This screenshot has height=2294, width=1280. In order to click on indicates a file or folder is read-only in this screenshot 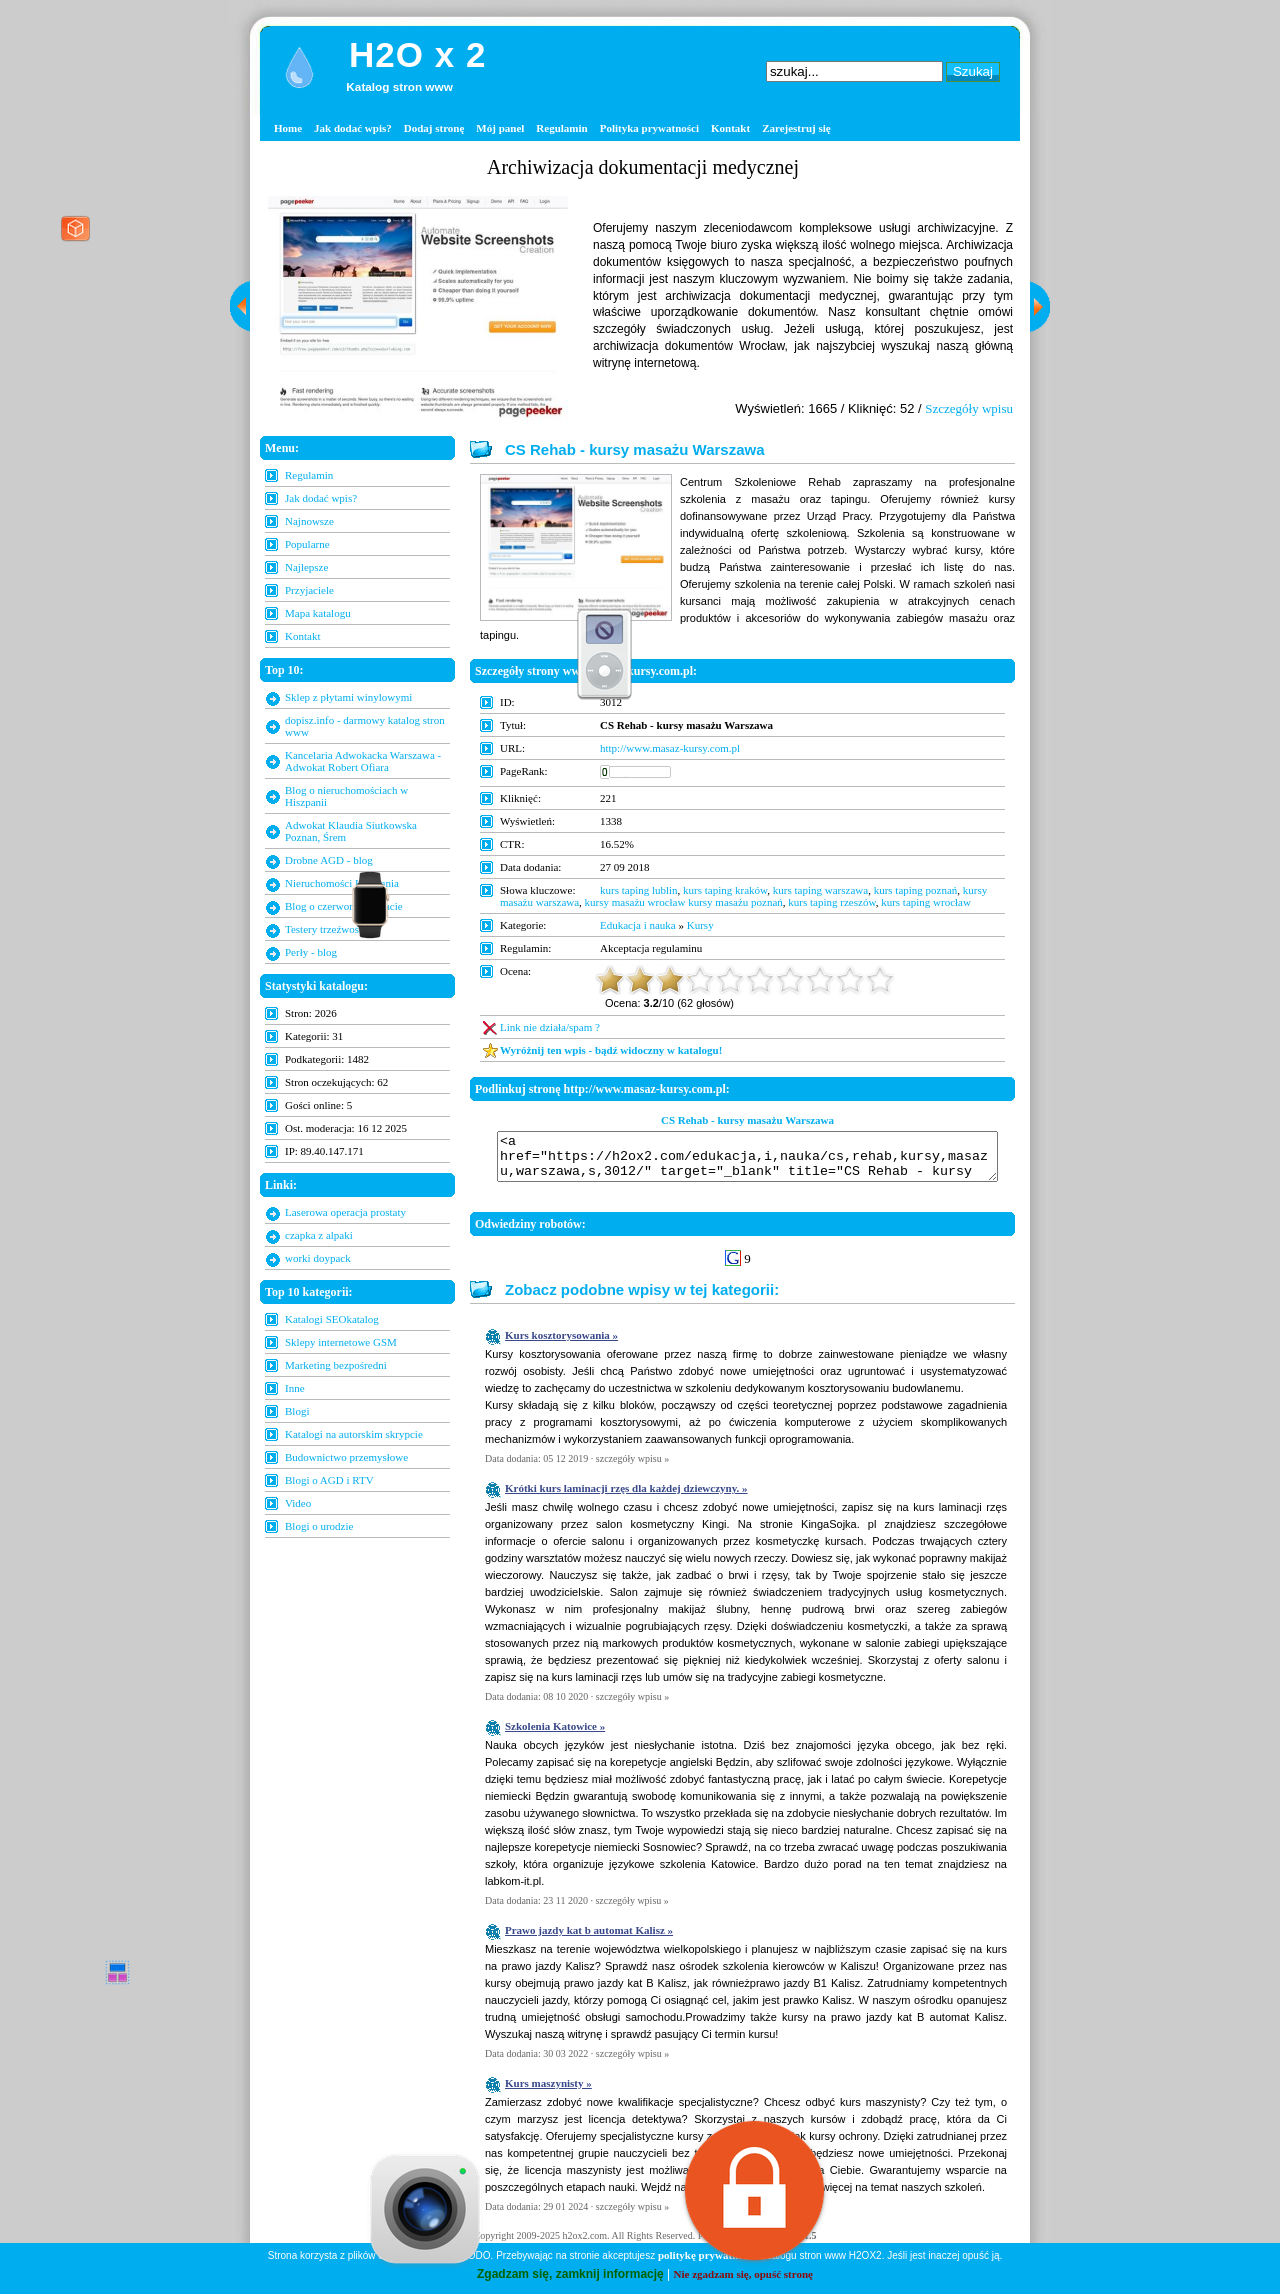, I will do `click(754, 2190)`.